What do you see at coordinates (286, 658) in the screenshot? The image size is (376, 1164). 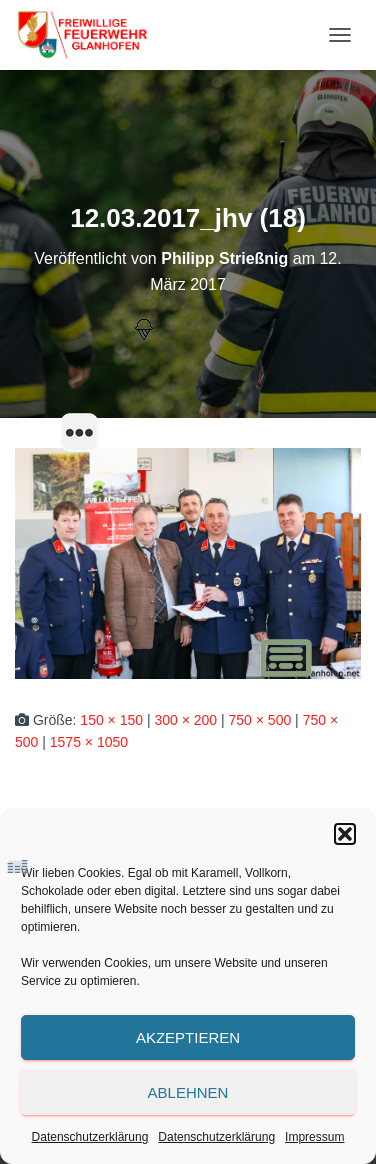 I see `open the on-screen keyboard` at bounding box center [286, 658].